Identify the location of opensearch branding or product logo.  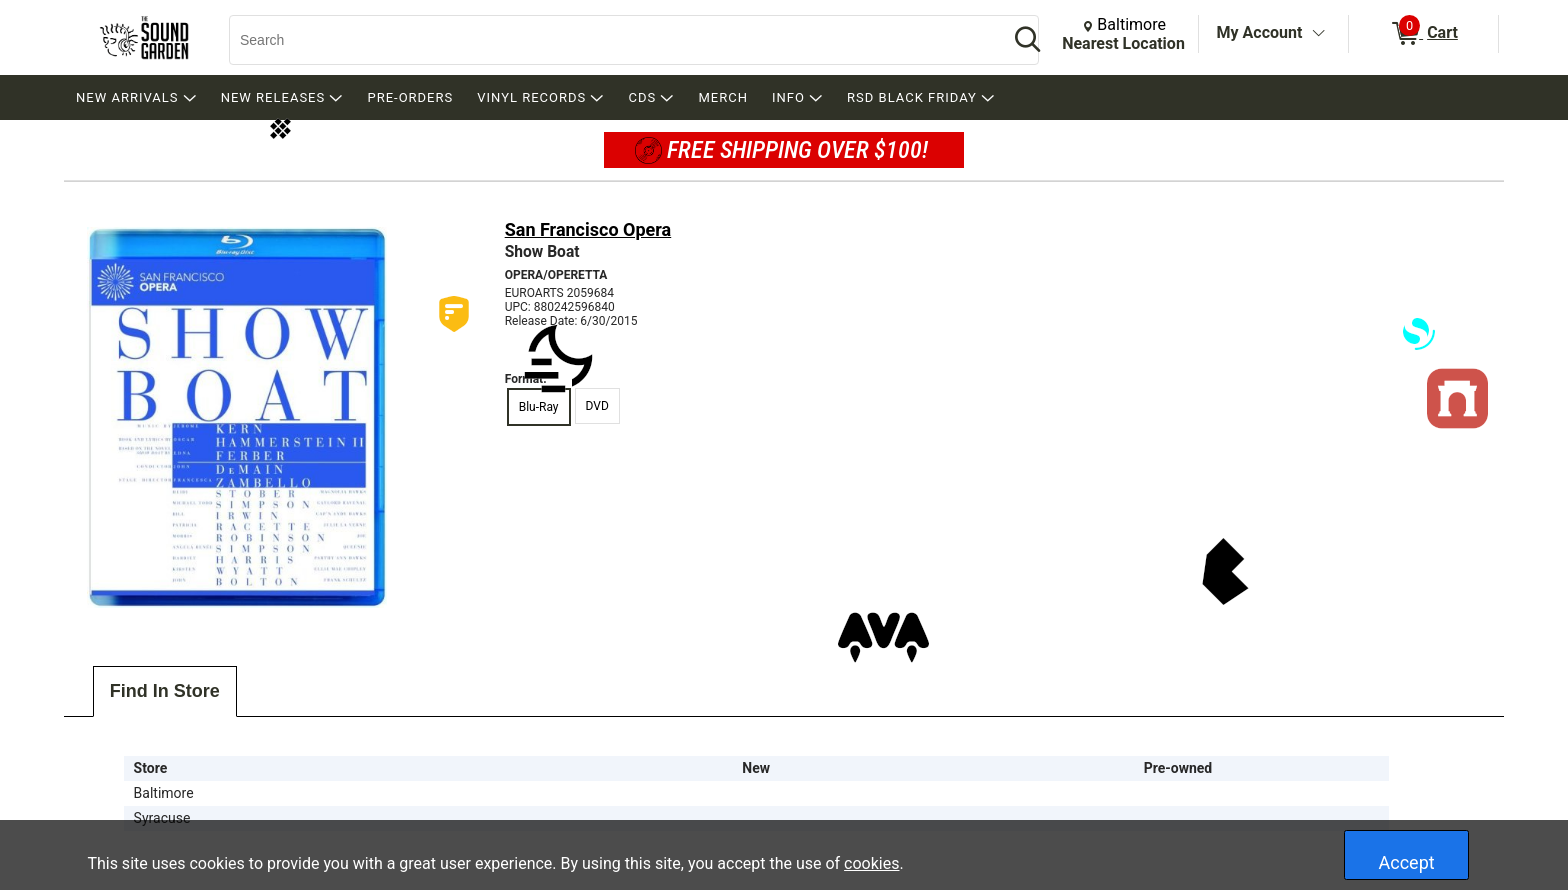
(1419, 334).